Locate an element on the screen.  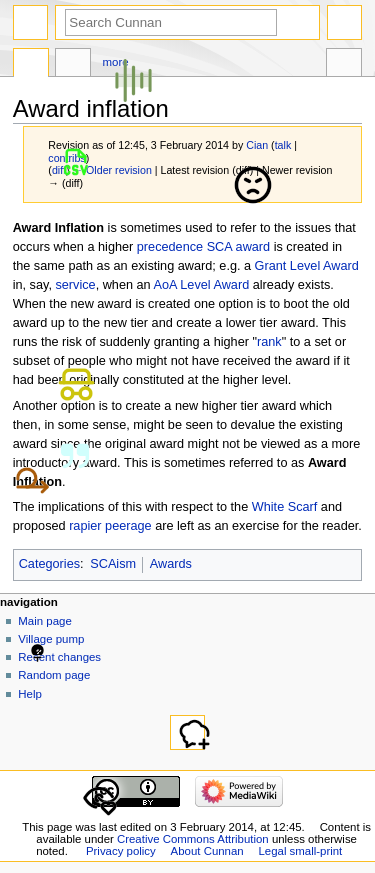
insert a quotation or blockquote is located at coordinates (75, 456).